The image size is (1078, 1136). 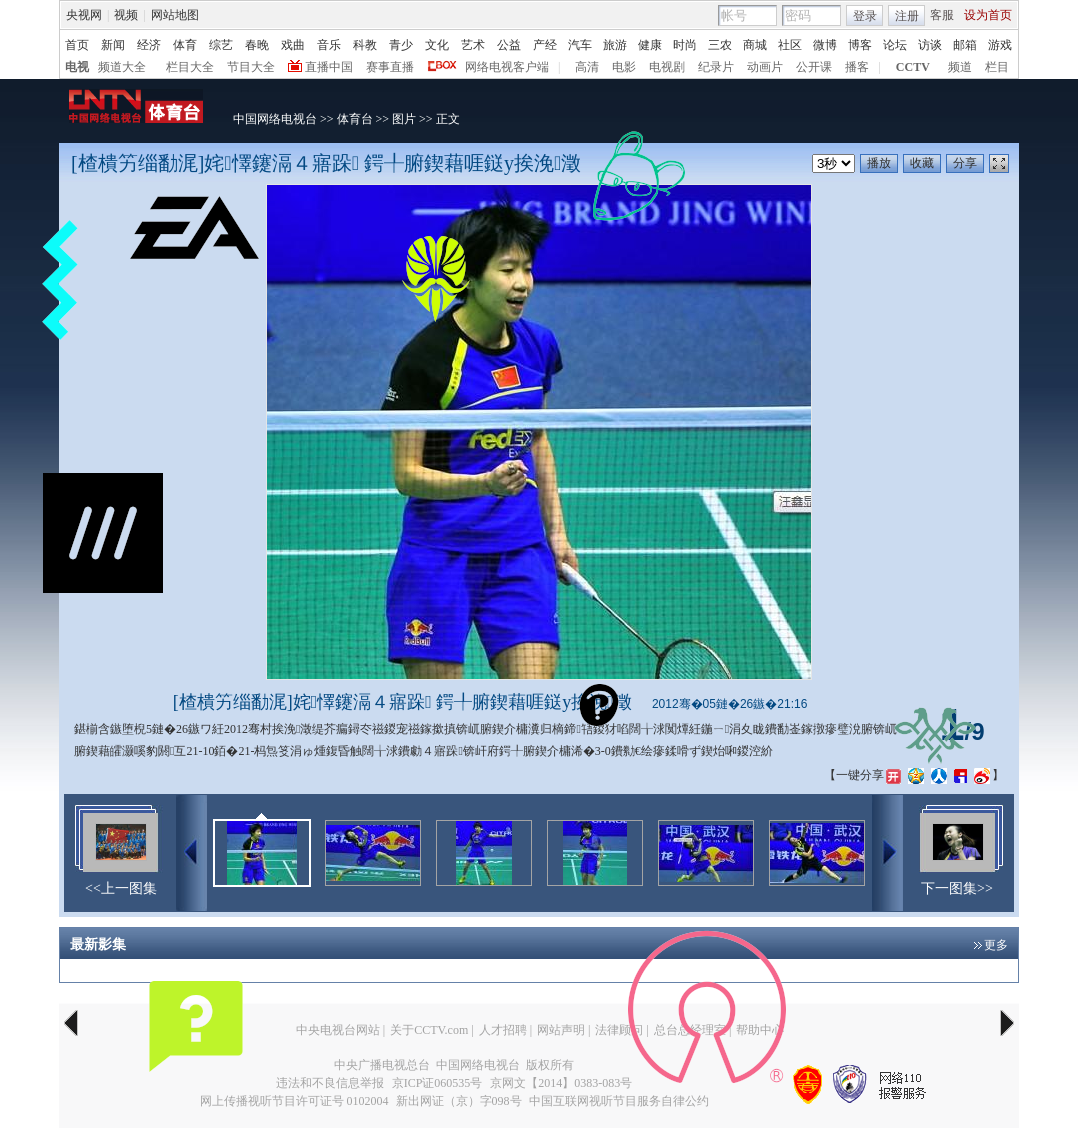 I want to click on editorconfig project logo, so click(x=639, y=176).